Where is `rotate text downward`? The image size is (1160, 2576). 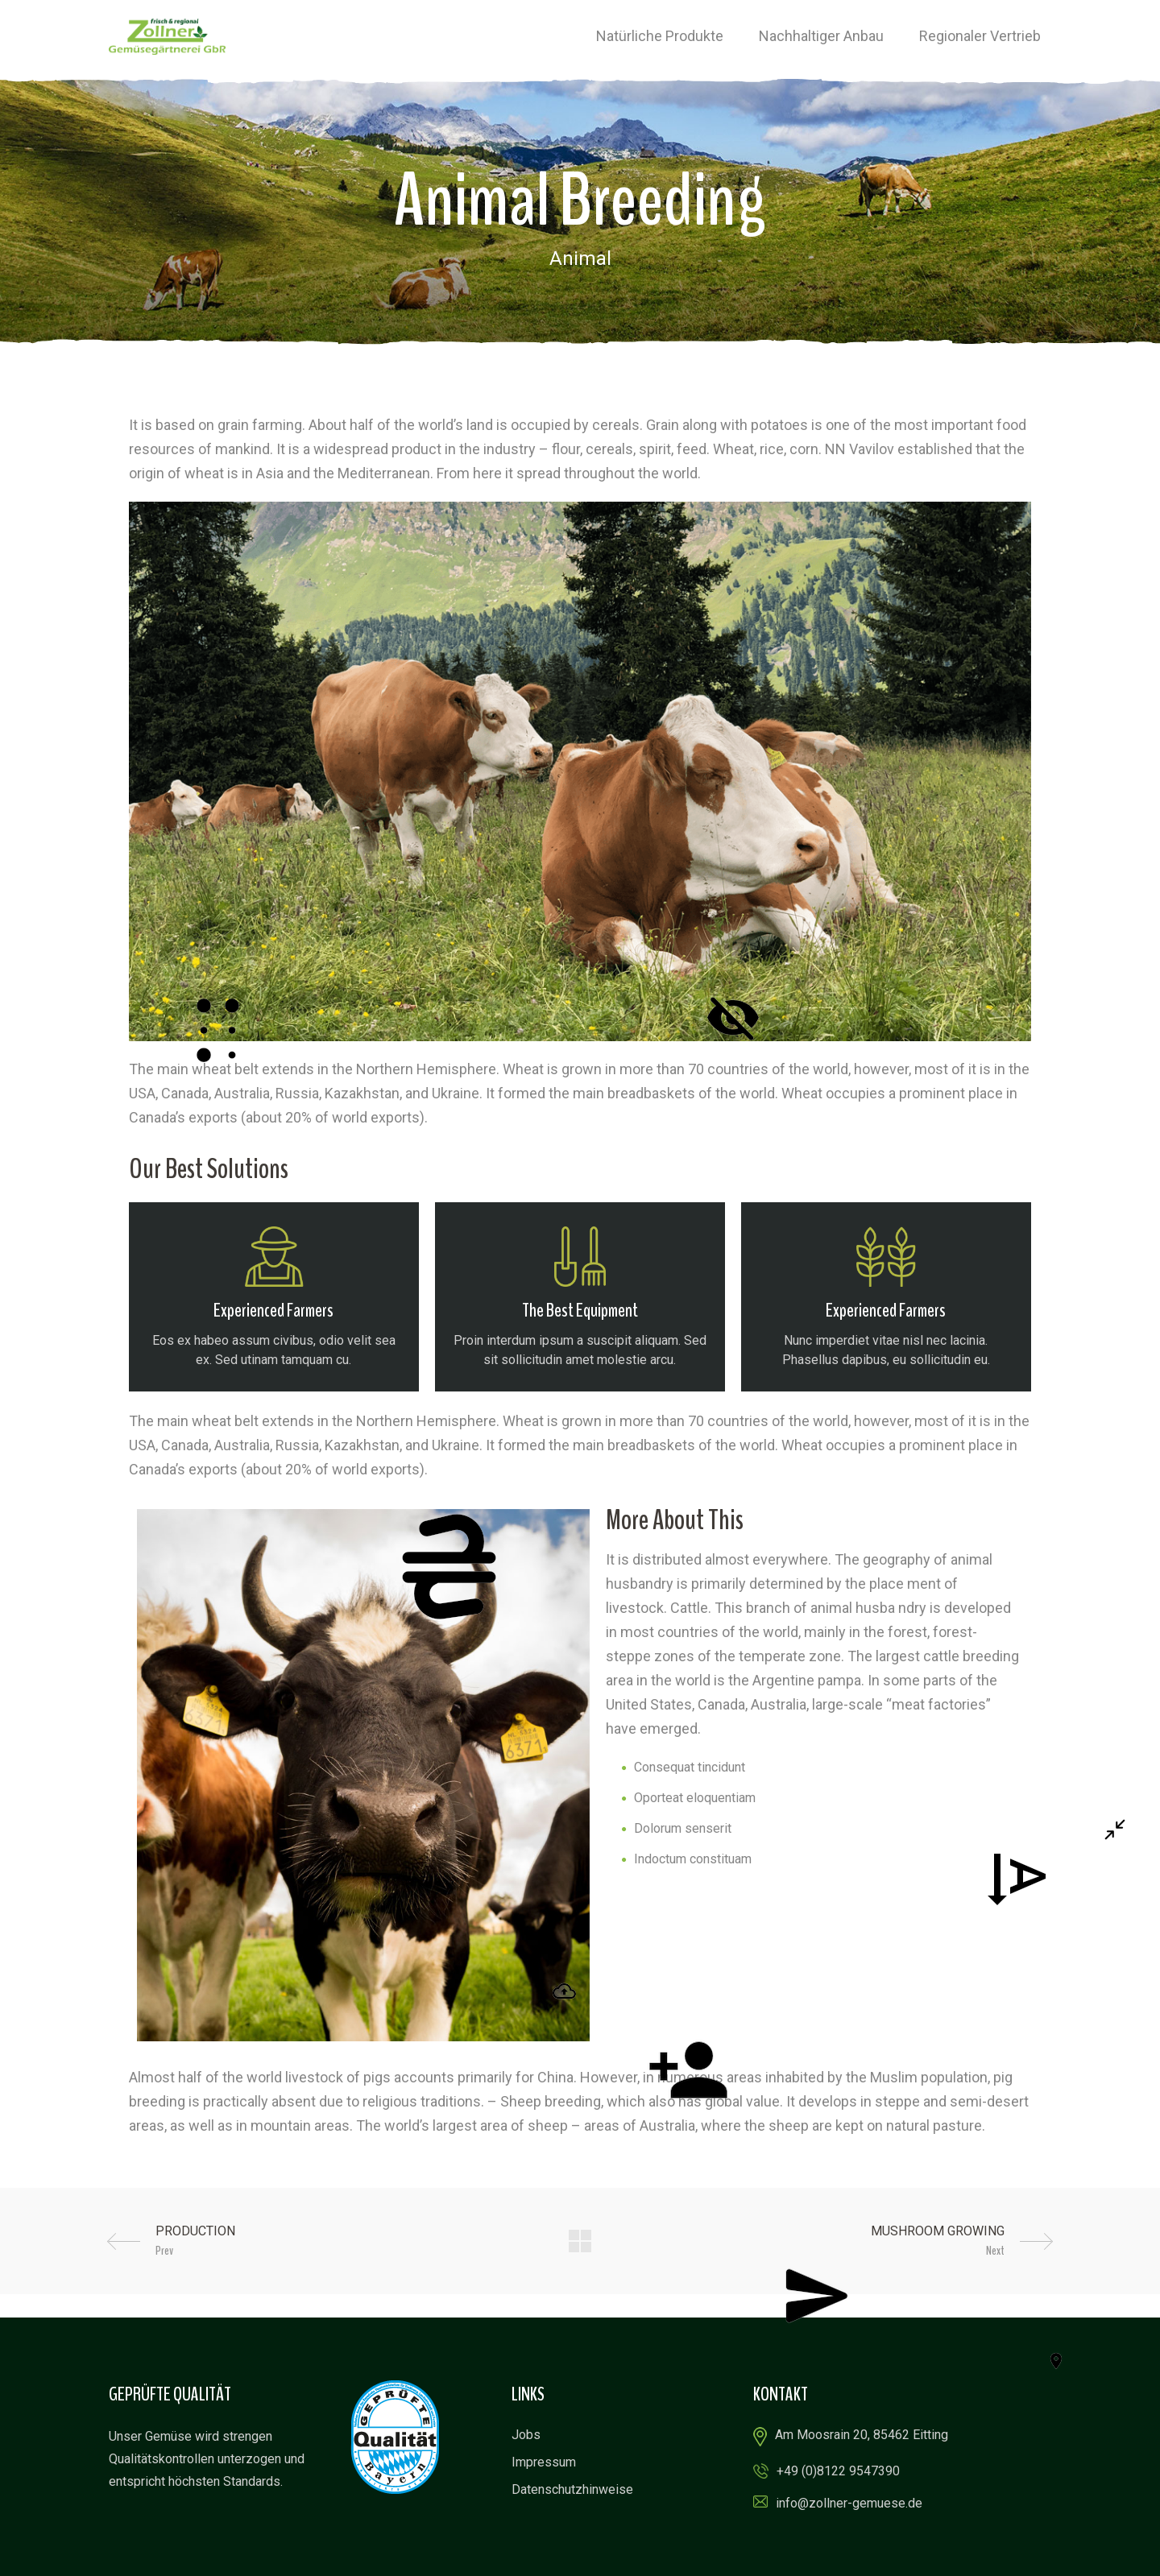 rotate text downward is located at coordinates (1017, 1879).